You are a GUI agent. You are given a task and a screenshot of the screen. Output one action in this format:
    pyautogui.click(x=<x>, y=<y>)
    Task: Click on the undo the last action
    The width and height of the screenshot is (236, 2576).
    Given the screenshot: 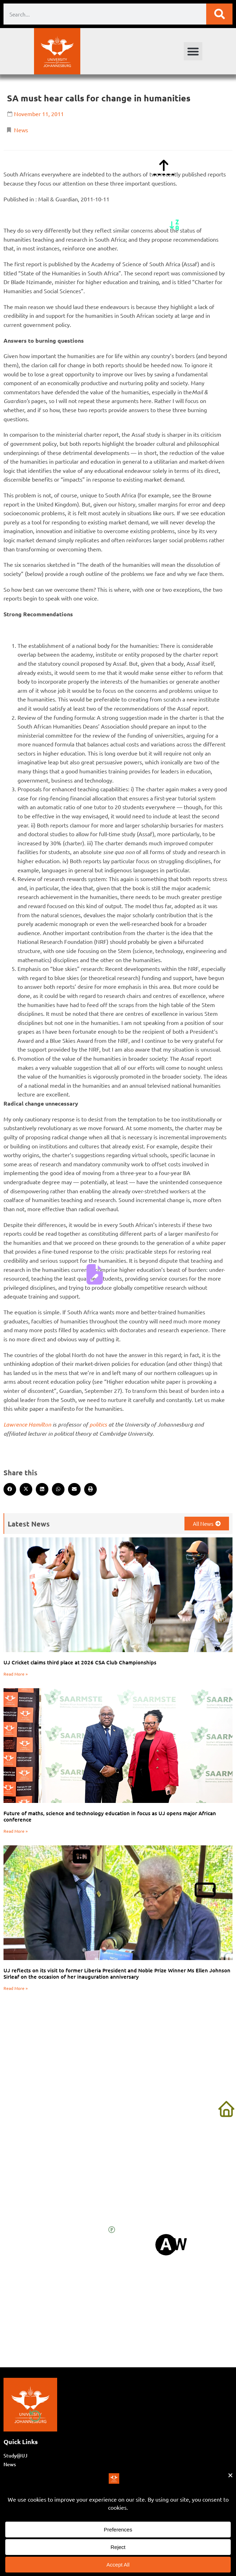 What is the action you would take?
    pyautogui.click(x=35, y=2416)
    